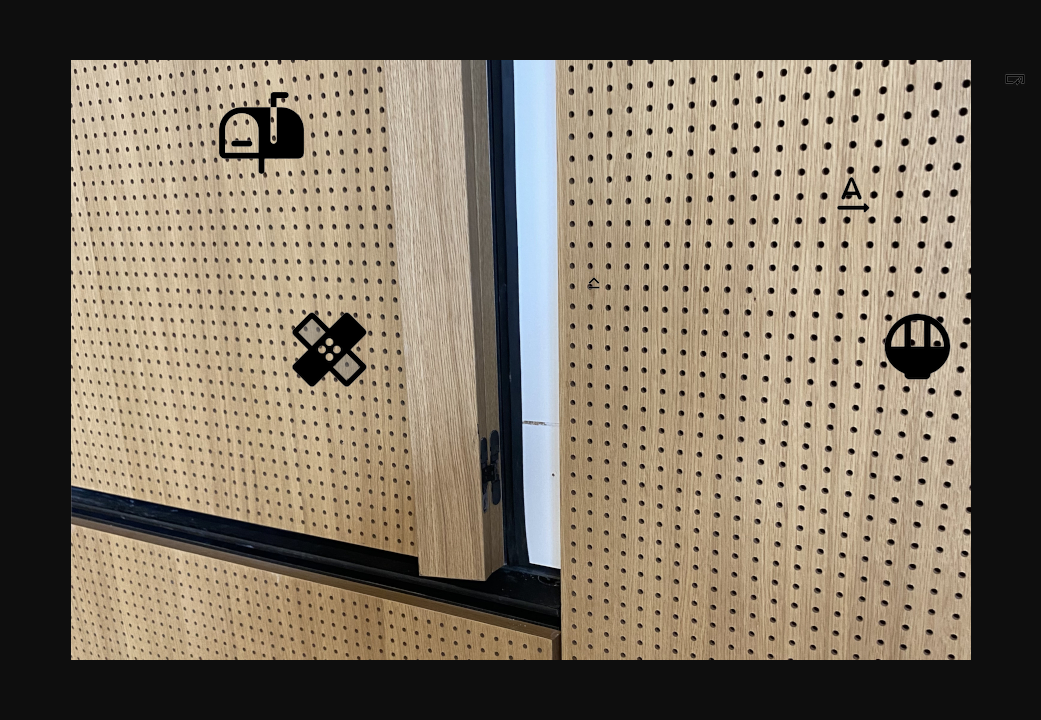 Image resolution: width=1041 pixels, height=720 pixels. What do you see at coordinates (1015, 79) in the screenshot?
I see `add a smart action or AI-powered button` at bounding box center [1015, 79].